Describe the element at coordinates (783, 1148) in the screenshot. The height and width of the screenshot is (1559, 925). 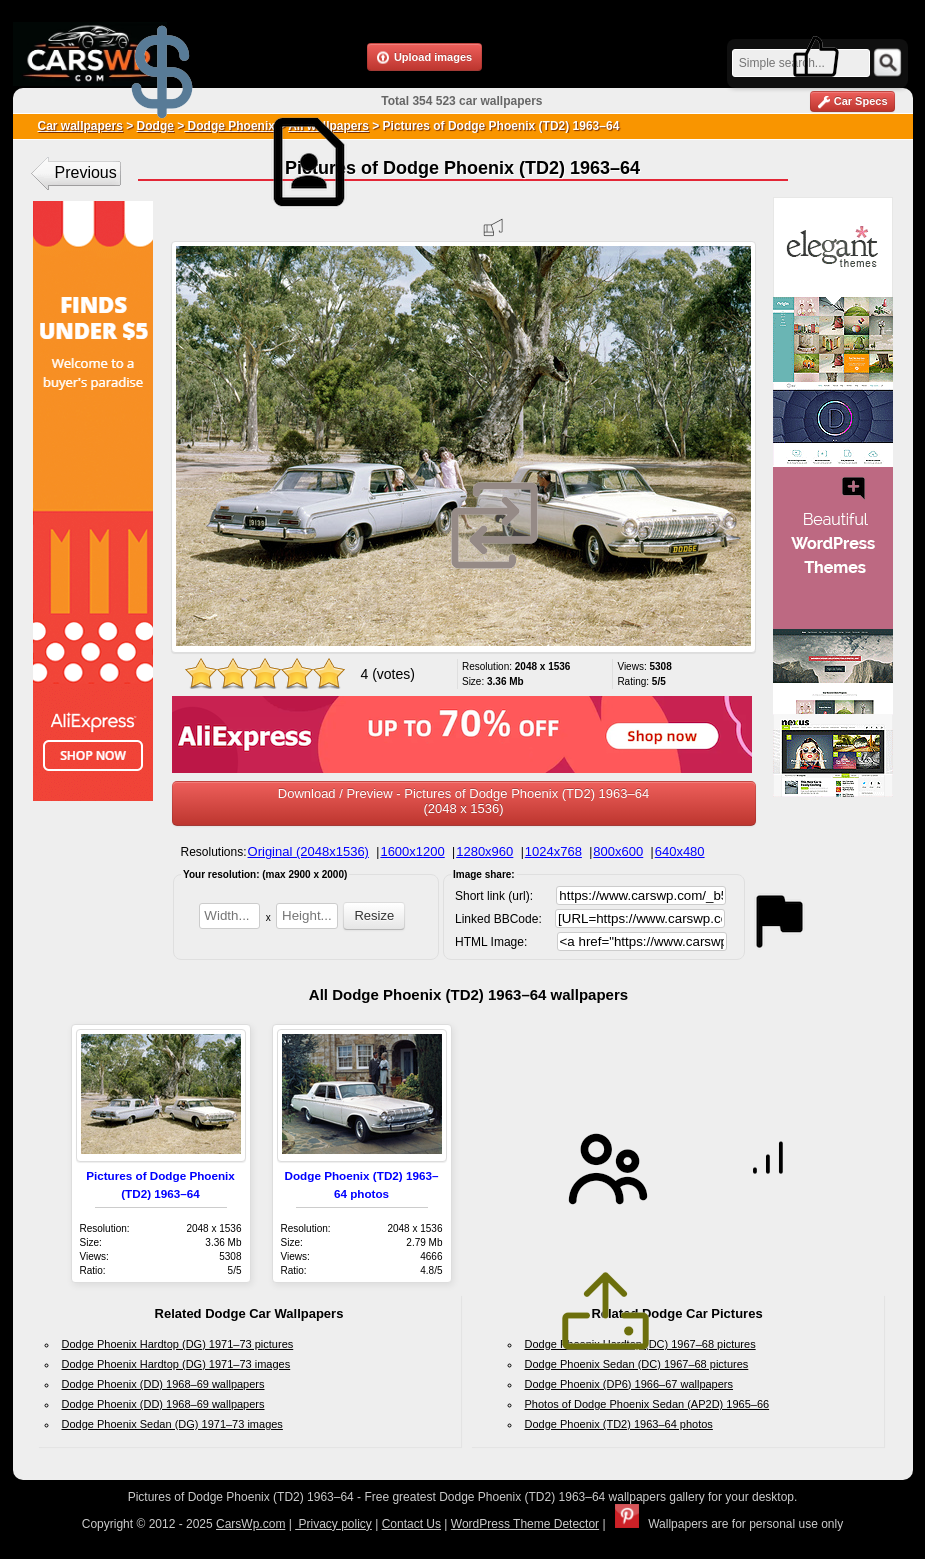
I see `indicates medium cellular signal strength` at that location.